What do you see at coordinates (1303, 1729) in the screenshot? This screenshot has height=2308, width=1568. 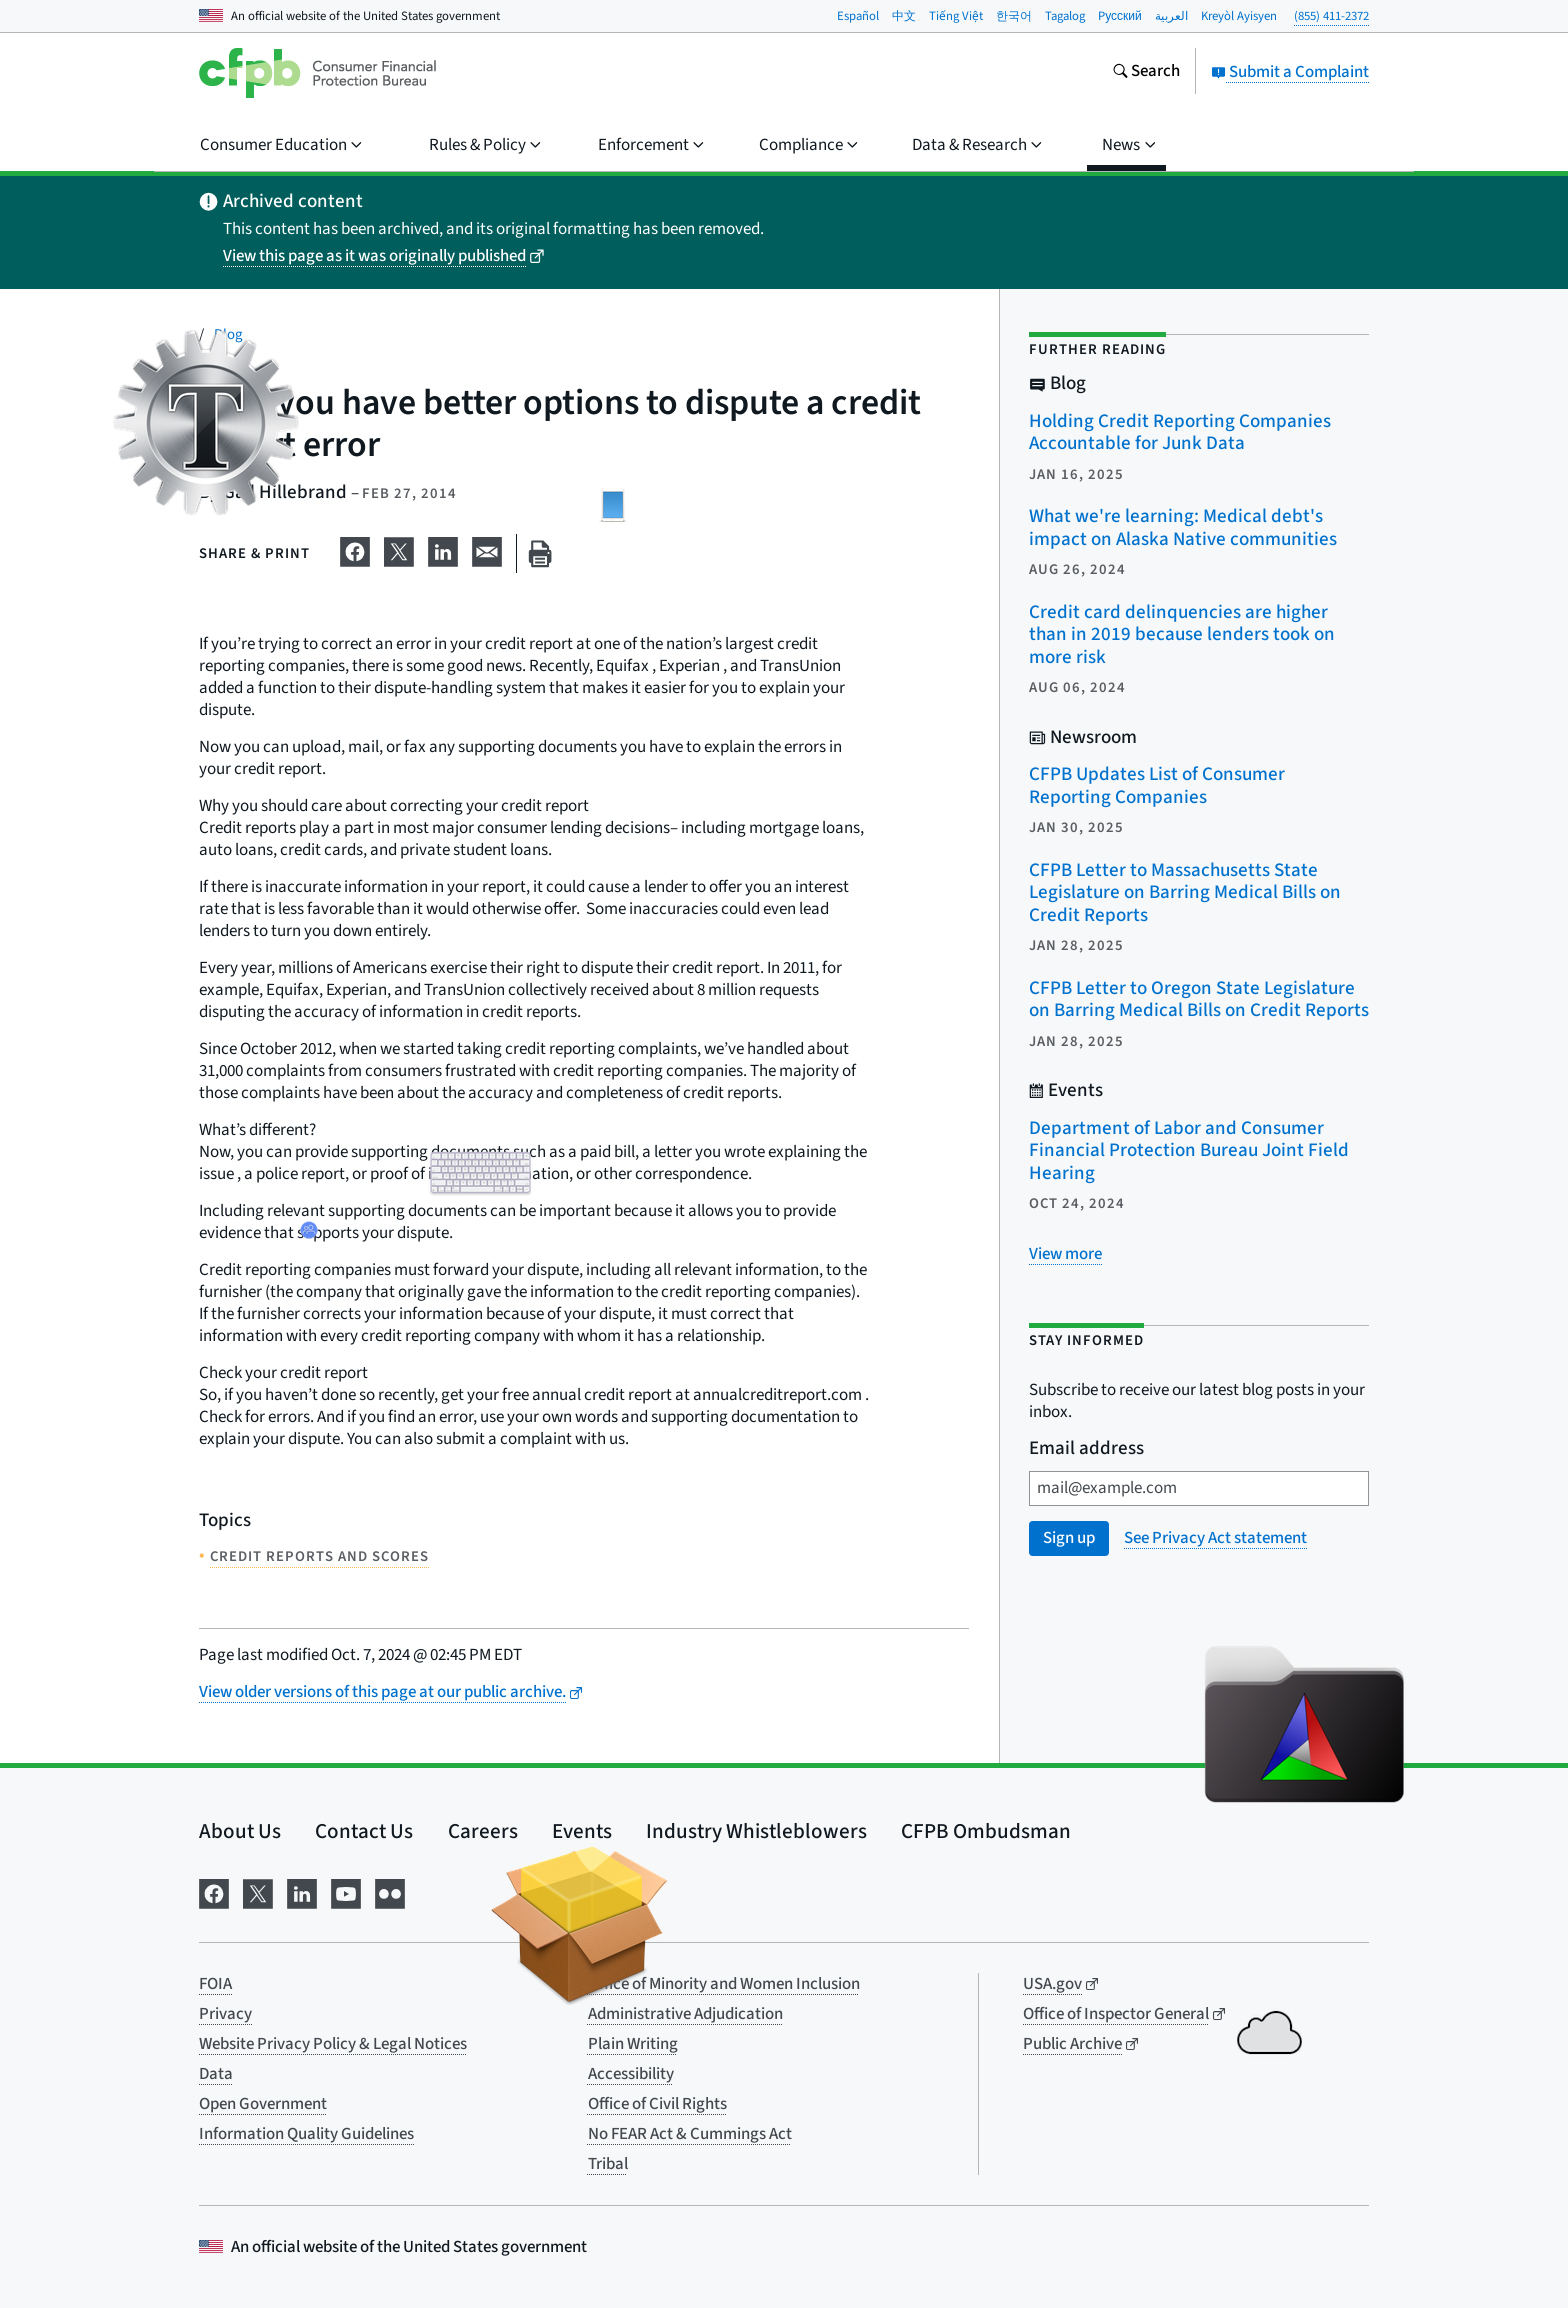 I see `folder containing cmake build configuration files` at bounding box center [1303, 1729].